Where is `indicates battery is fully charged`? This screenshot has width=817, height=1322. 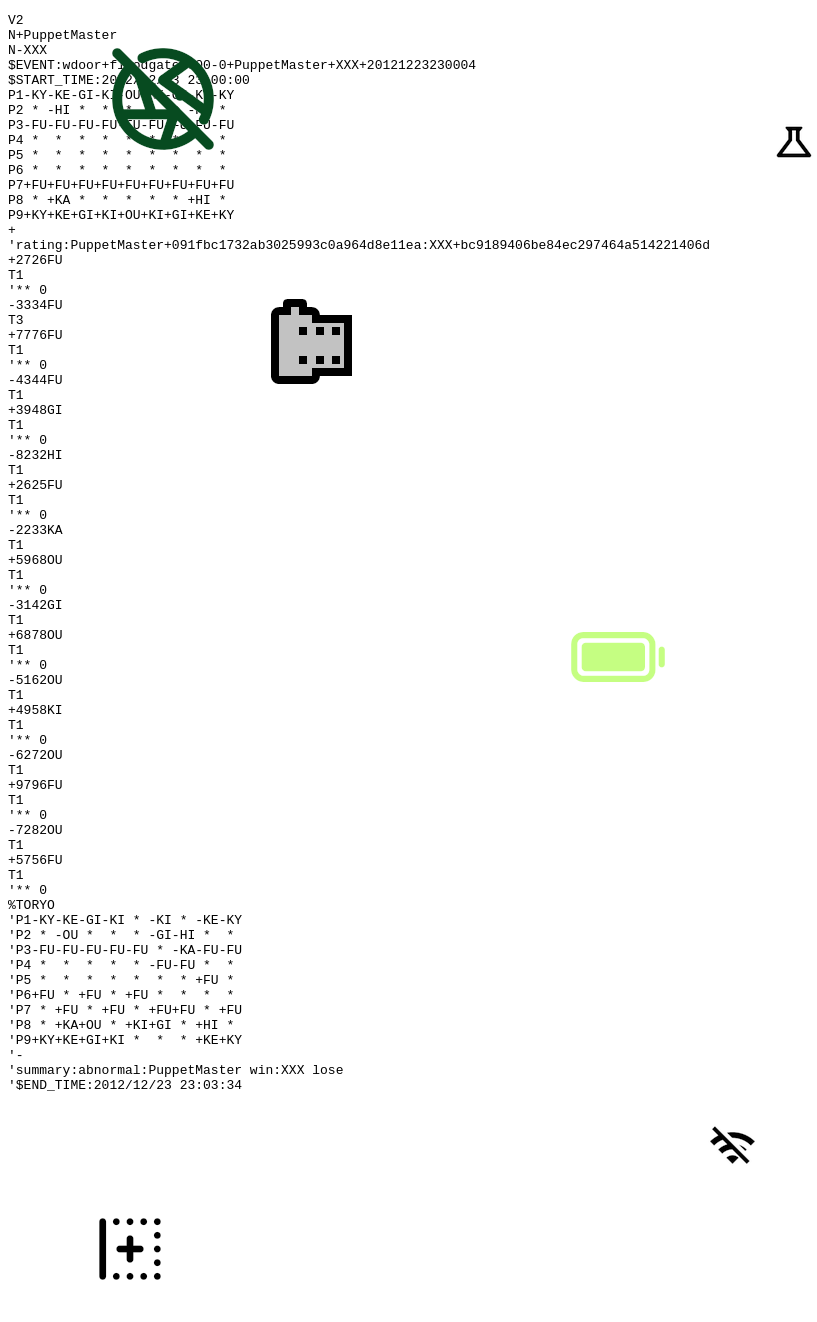
indicates battery is fully charged is located at coordinates (618, 657).